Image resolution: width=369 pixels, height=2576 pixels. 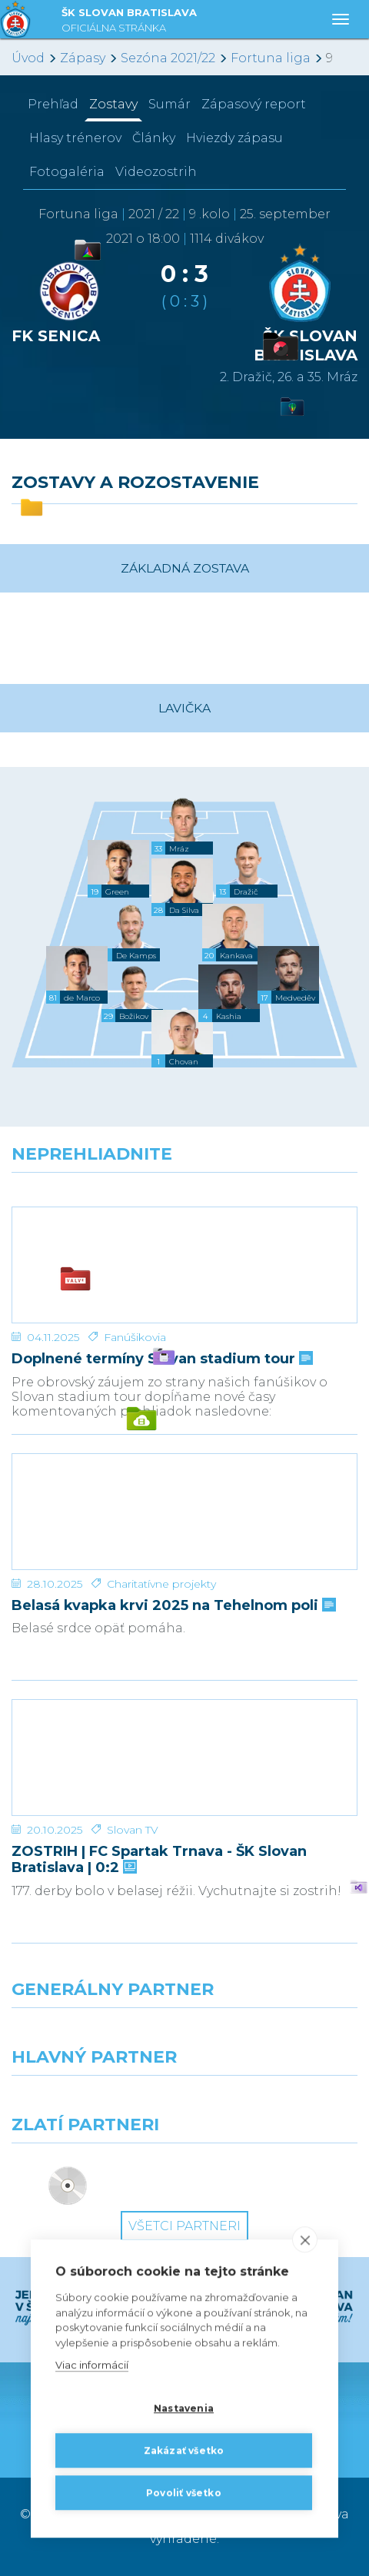 What do you see at coordinates (32, 508) in the screenshot?
I see `open liveback folder` at bounding box center [32, 508].